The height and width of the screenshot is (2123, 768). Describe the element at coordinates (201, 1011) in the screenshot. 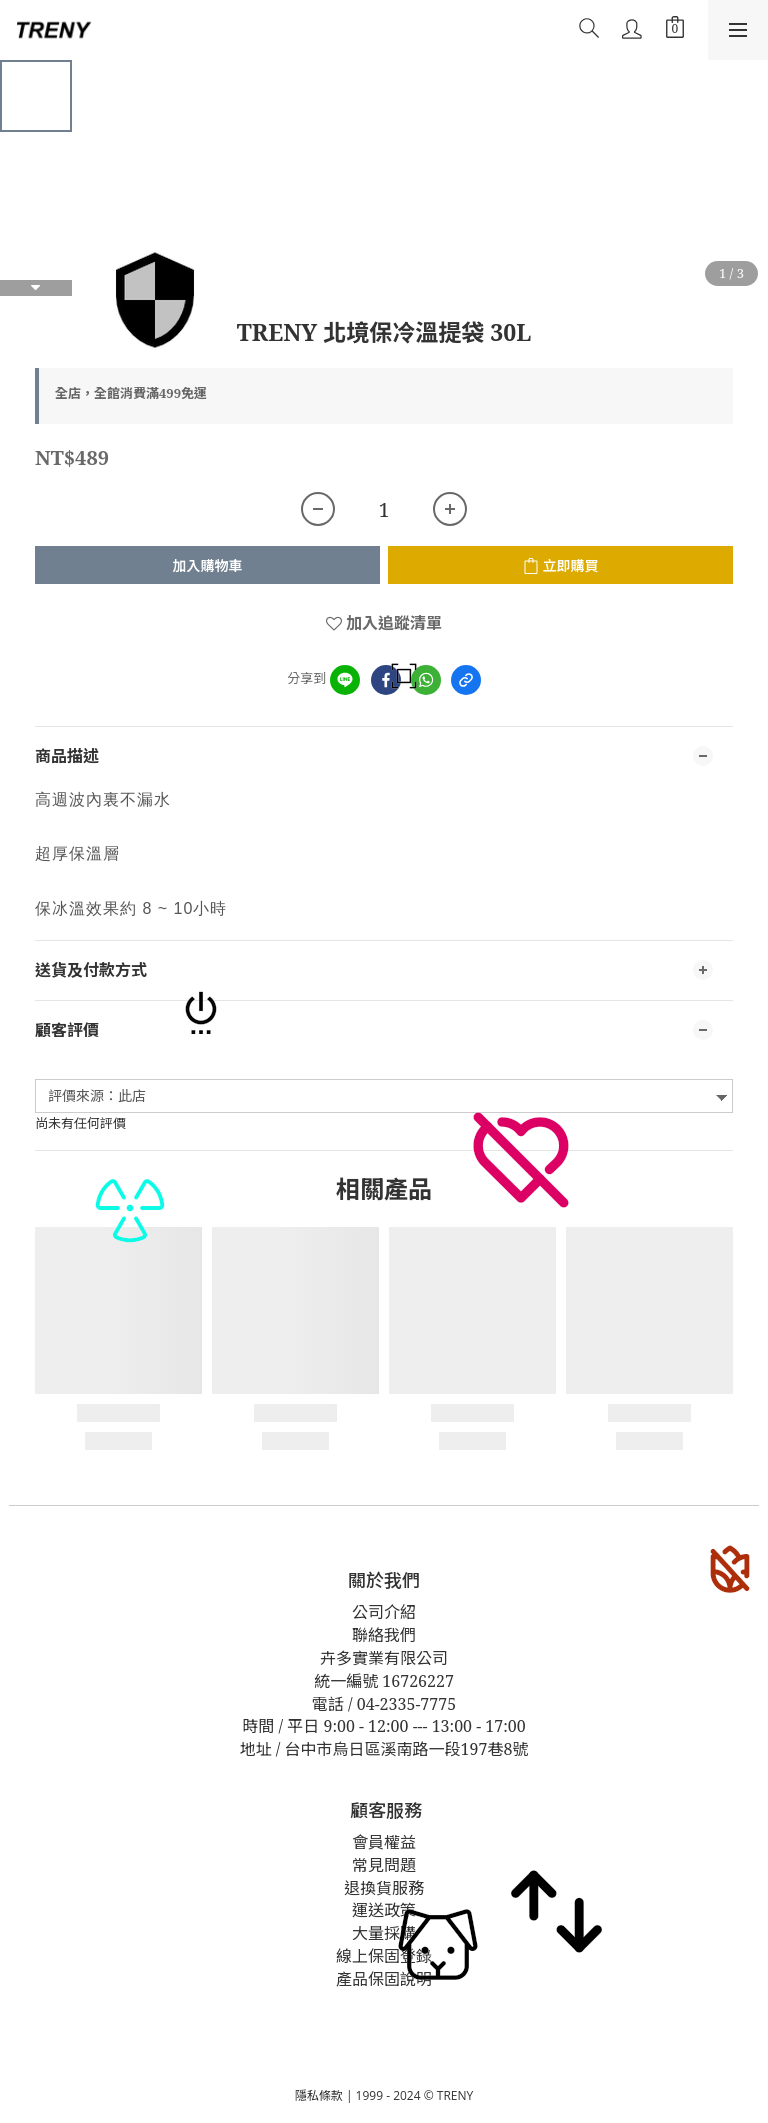

I see `access power settings` at that location.